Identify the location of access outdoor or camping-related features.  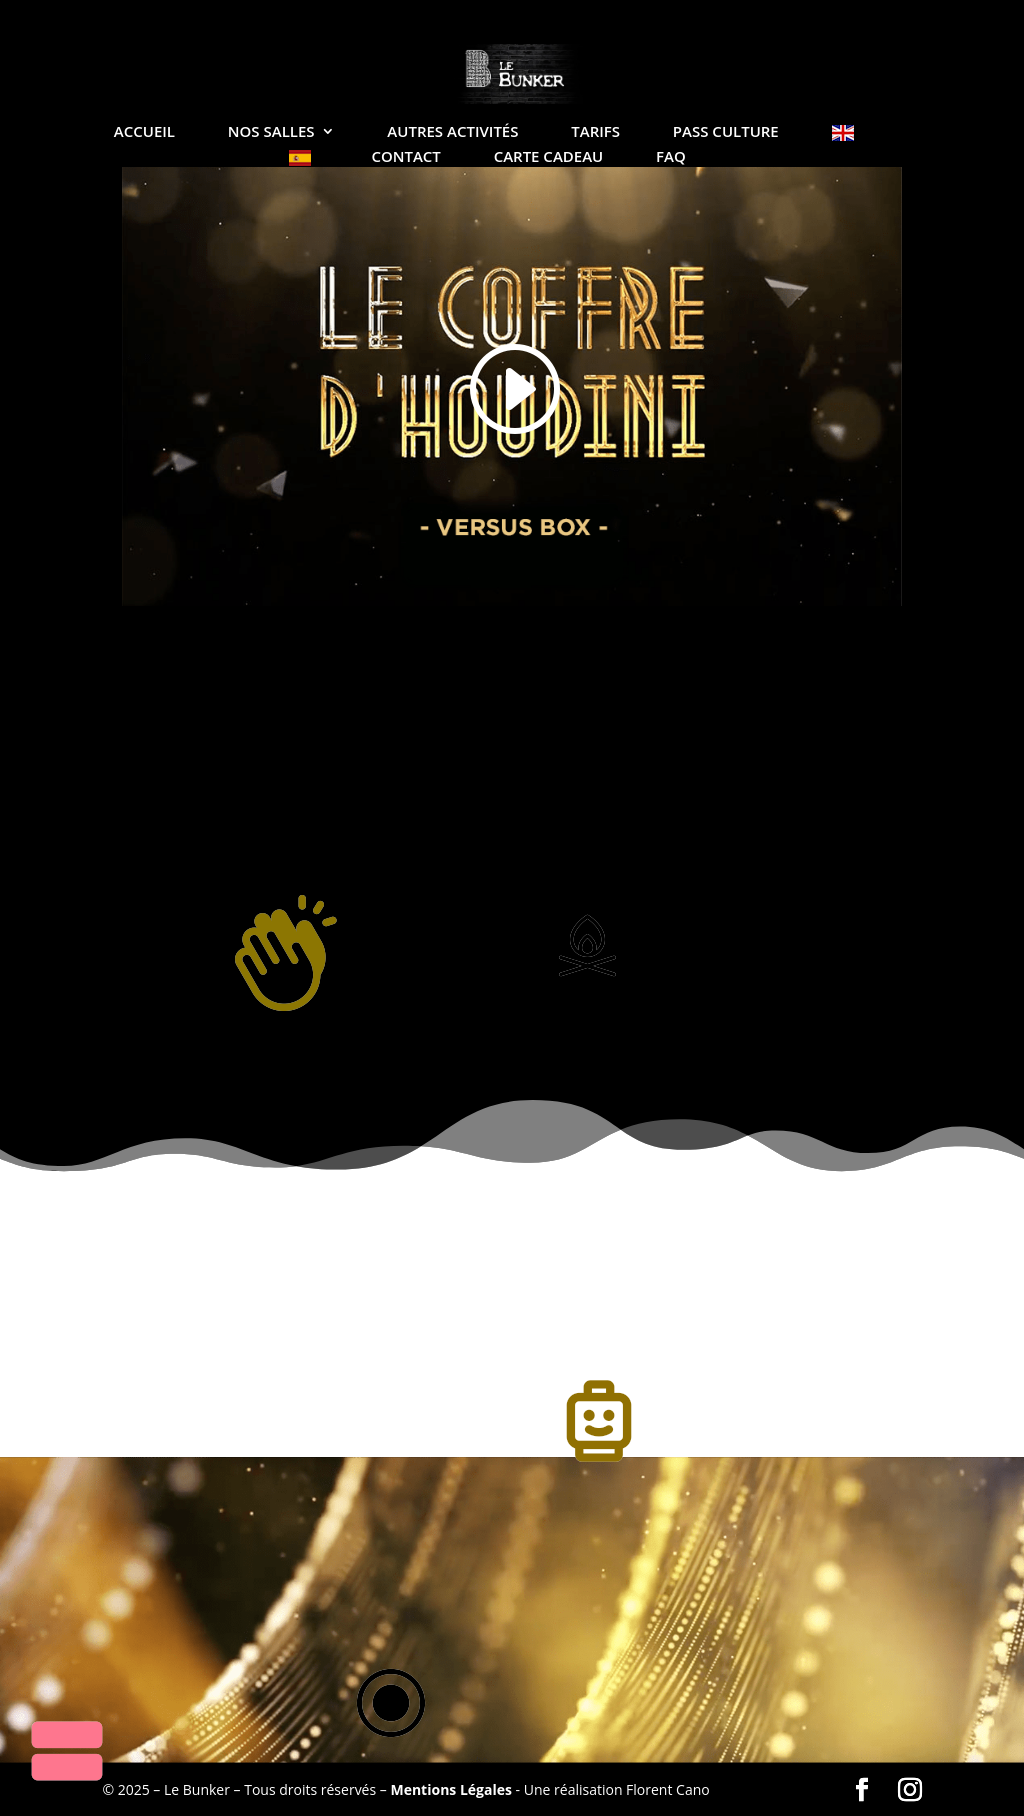
(587, 945).